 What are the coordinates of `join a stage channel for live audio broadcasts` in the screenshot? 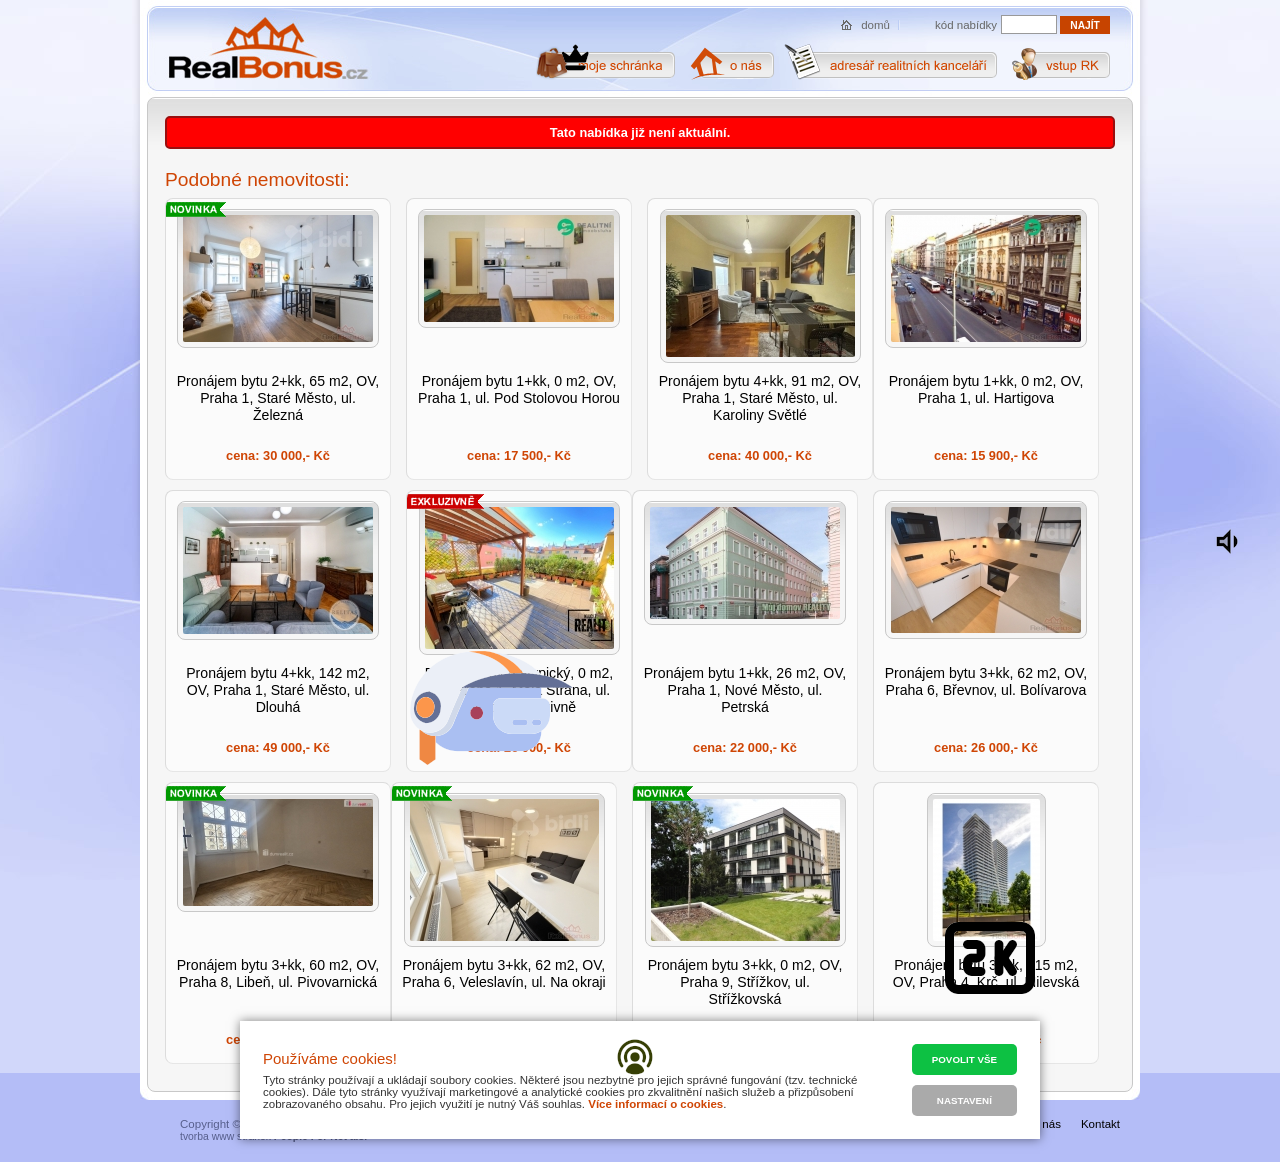 It's located at (635, 1057).